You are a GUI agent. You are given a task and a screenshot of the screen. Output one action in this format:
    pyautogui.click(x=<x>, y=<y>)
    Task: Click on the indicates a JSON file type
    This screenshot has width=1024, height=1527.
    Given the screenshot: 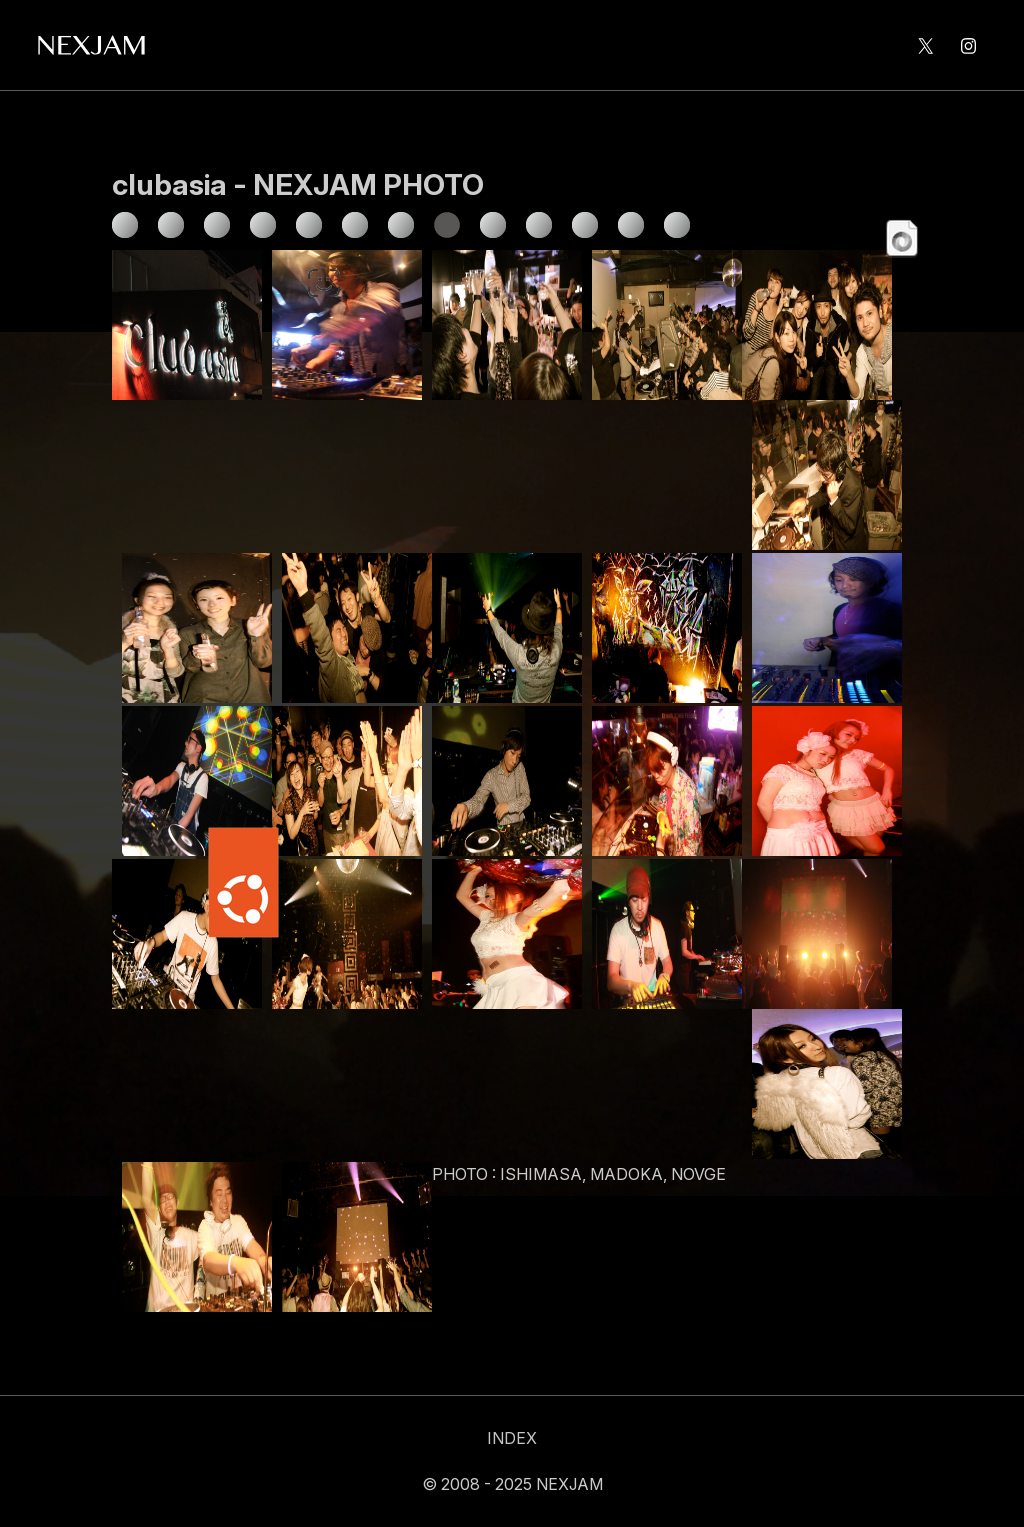 What is the action you would take?
    pyautogui.click(x=902, y=238)
    